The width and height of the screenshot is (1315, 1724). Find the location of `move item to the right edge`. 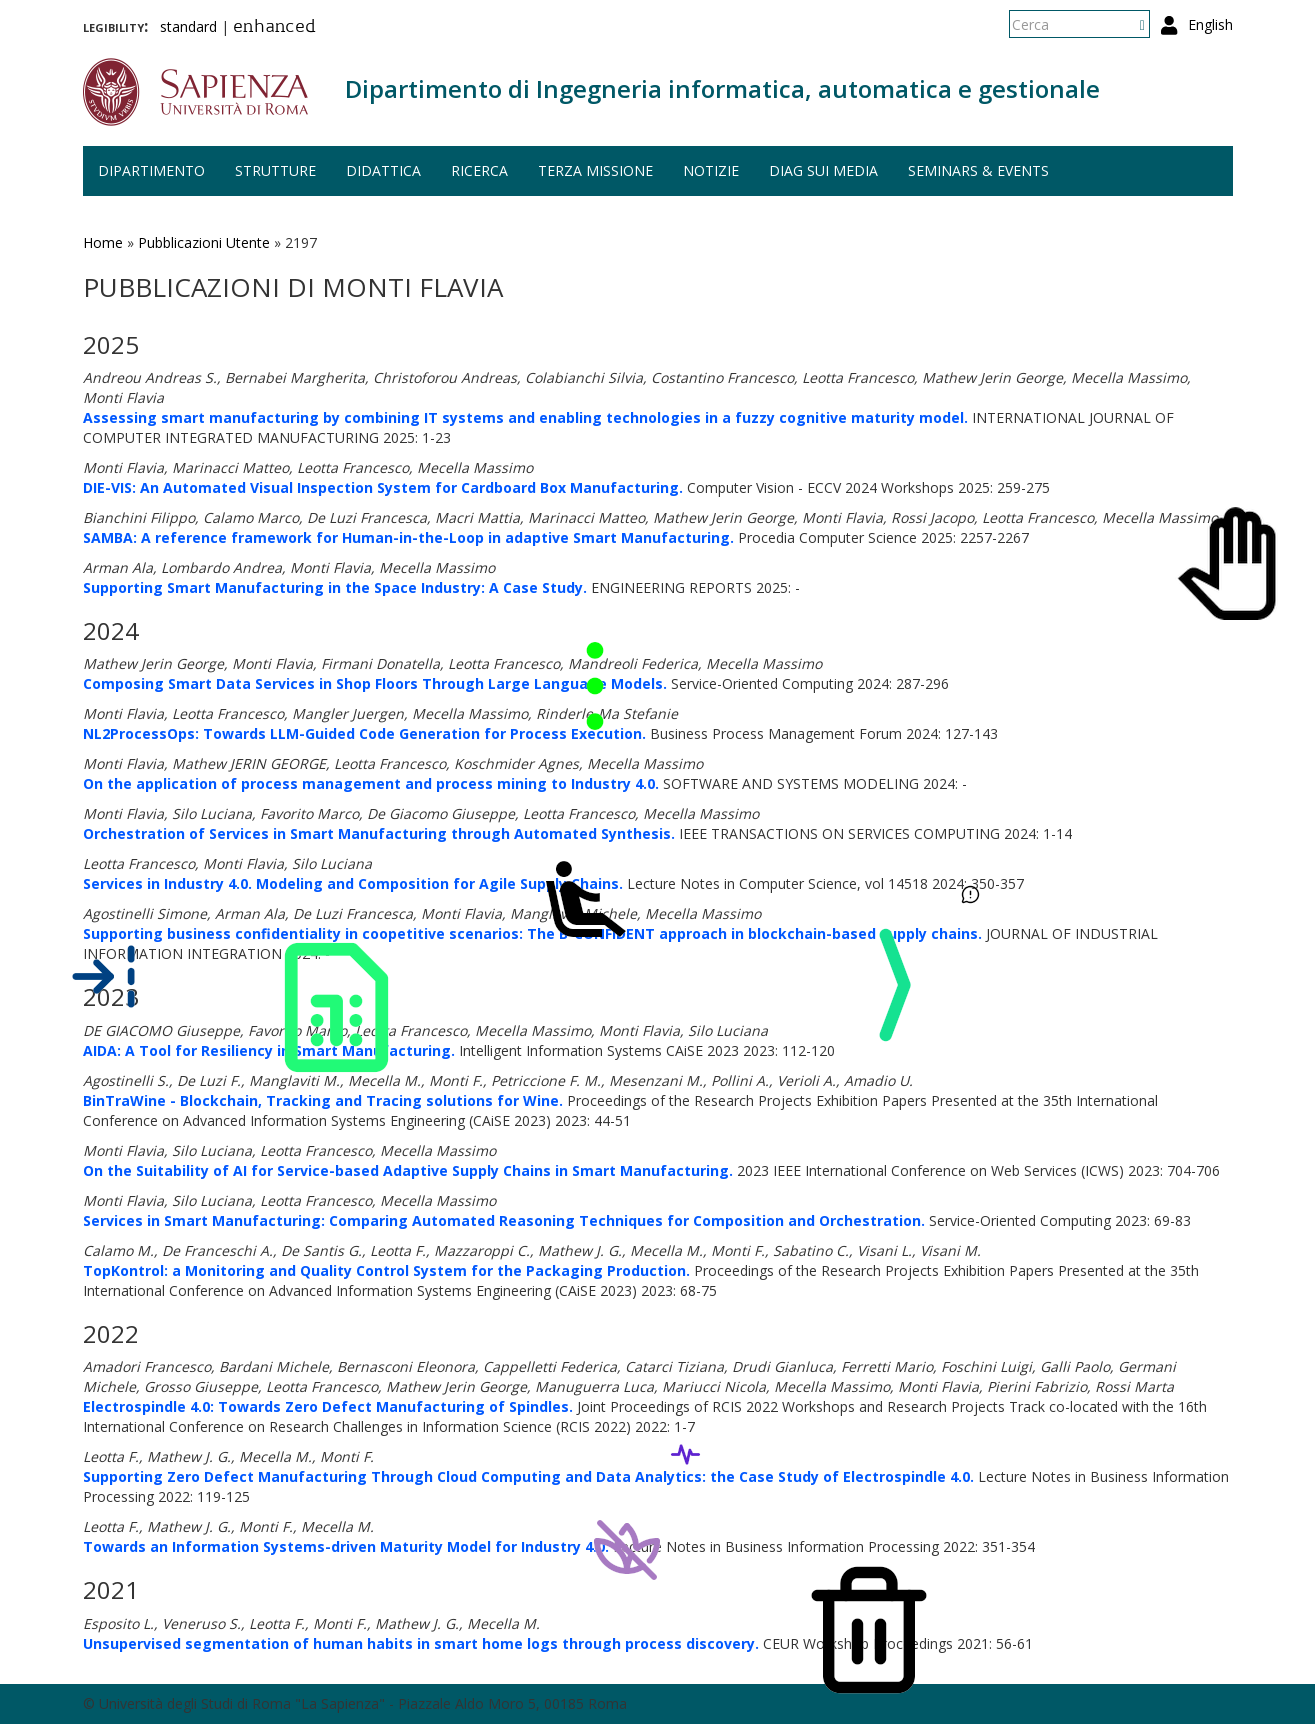

move item to the right edge is located at coordinates (103, 976).